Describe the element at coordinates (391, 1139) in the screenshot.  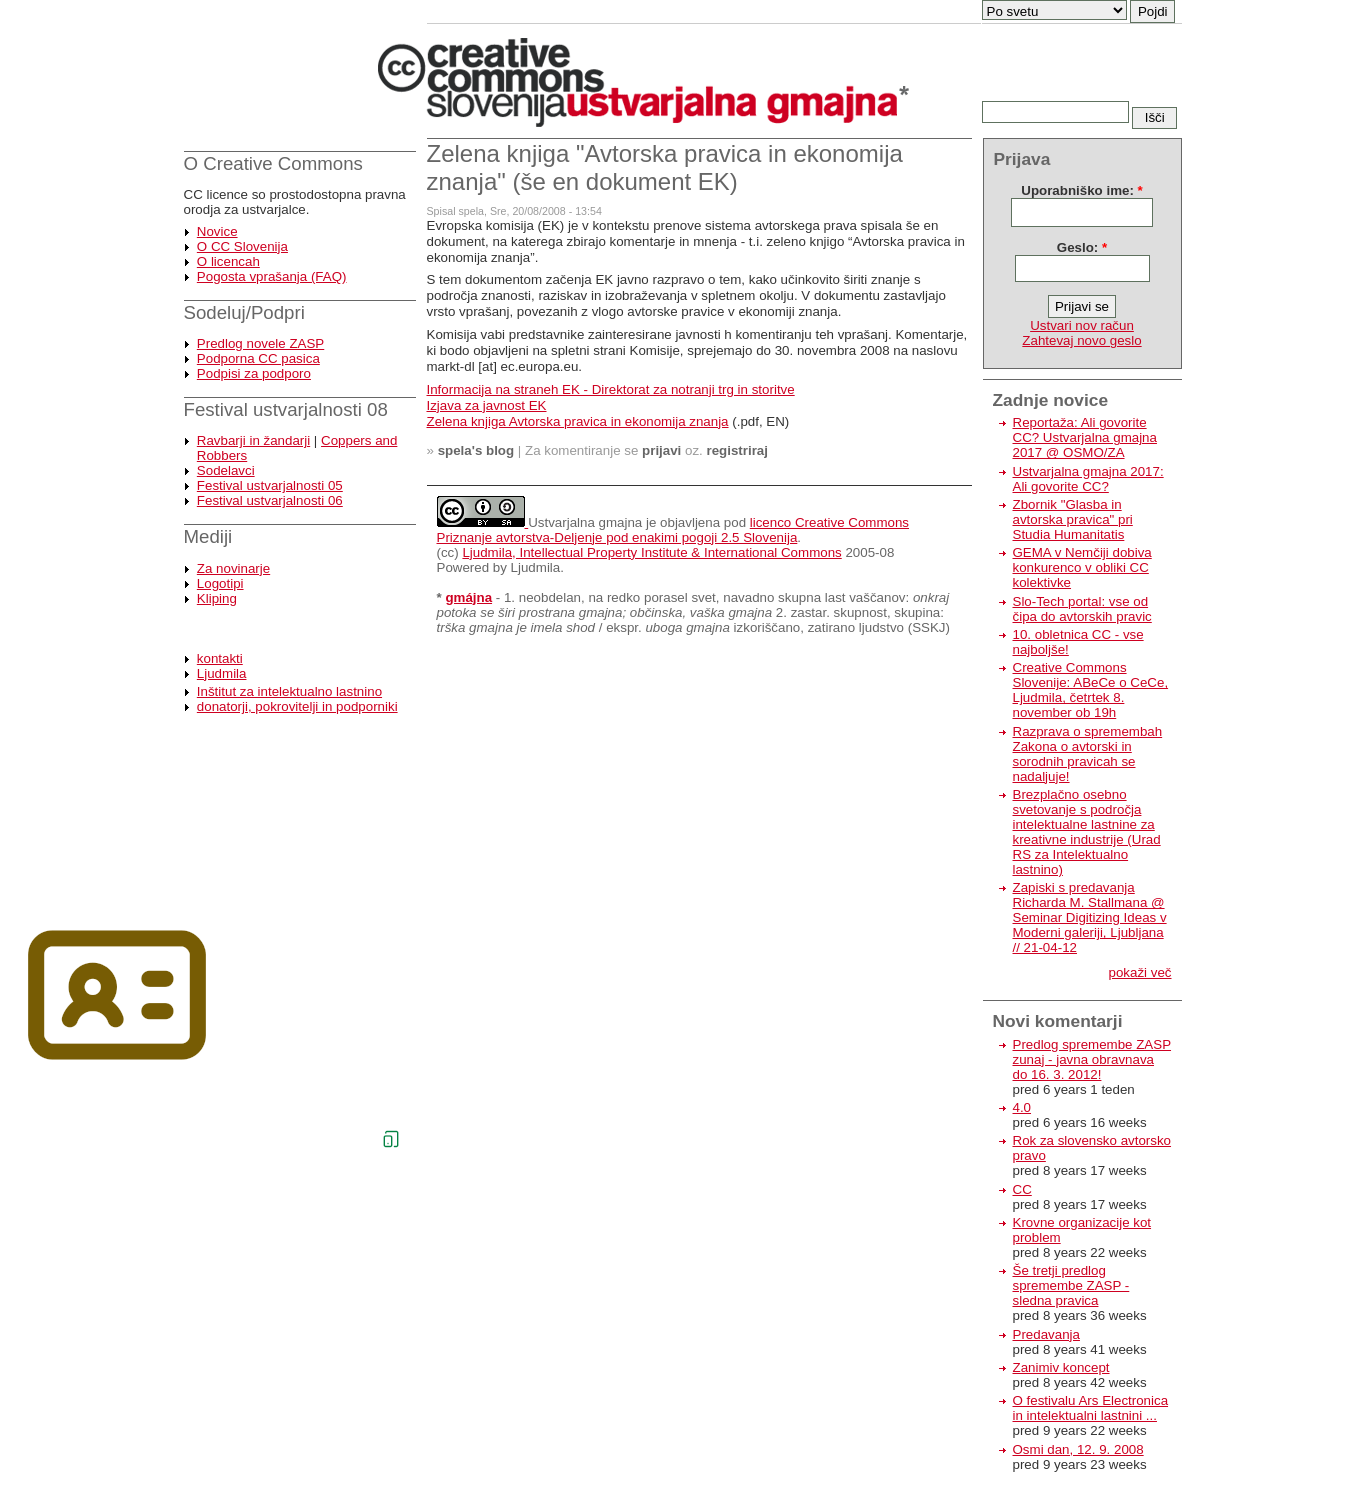
I see `switch between tablet and mobile view` at that location.